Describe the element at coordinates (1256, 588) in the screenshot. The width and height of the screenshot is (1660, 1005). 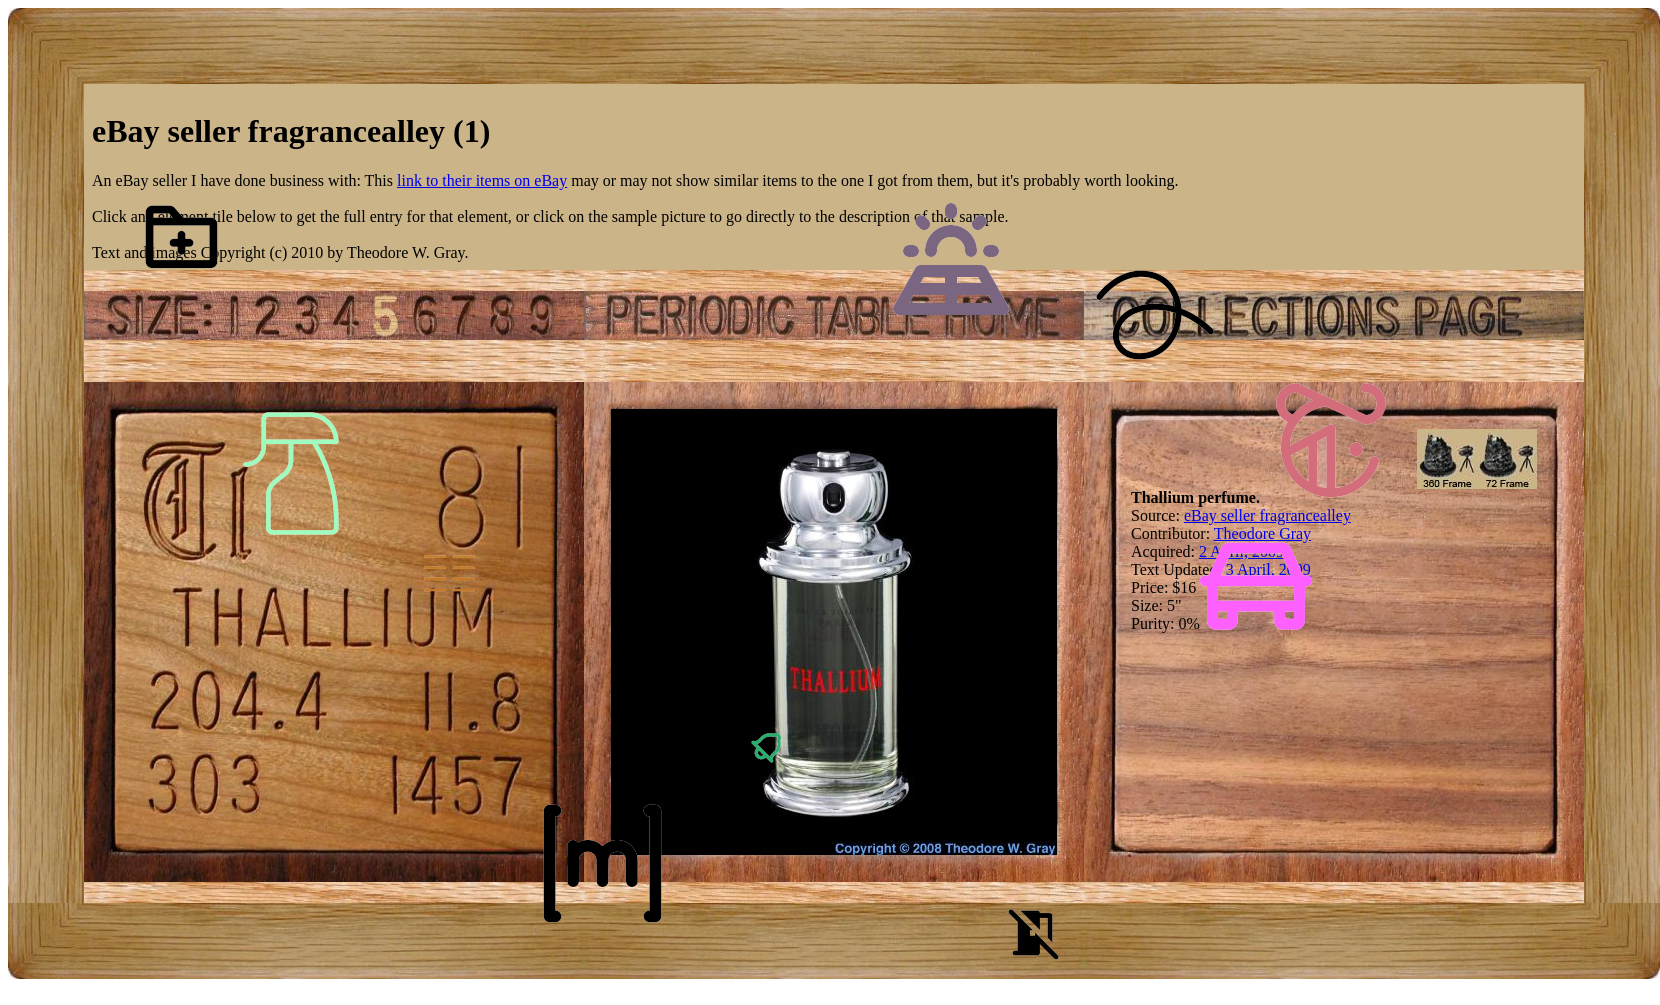
I see `access vehicle or driving settings` at that location.